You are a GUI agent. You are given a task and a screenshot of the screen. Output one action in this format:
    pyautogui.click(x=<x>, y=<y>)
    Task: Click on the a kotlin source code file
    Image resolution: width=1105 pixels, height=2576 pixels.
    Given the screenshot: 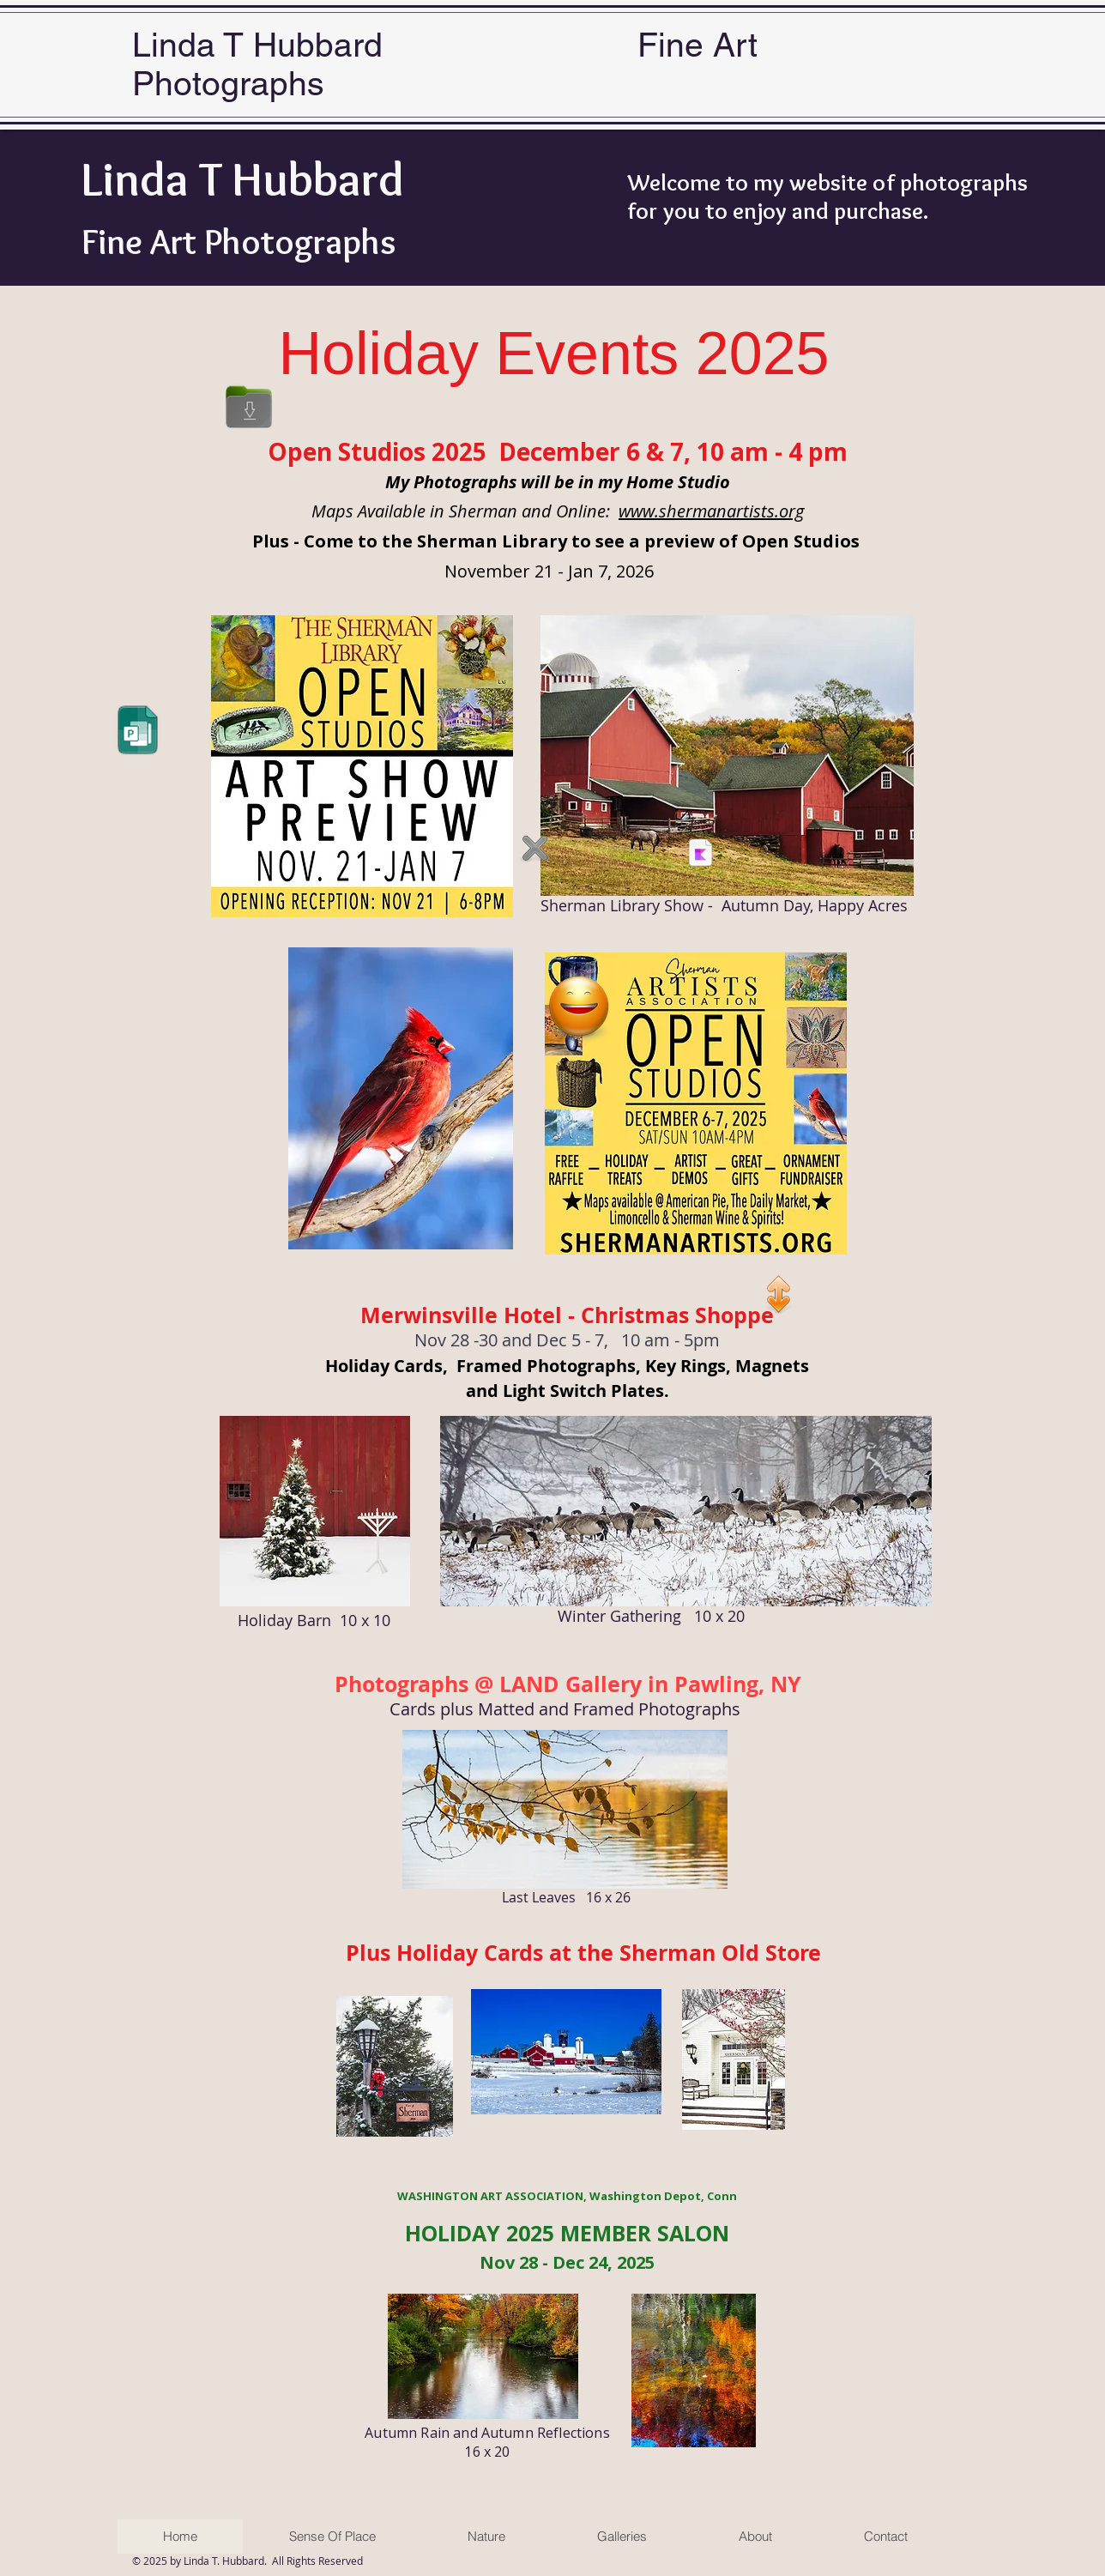 What is the action you would take?
    pyautogui.click(x=700, y=852)
    